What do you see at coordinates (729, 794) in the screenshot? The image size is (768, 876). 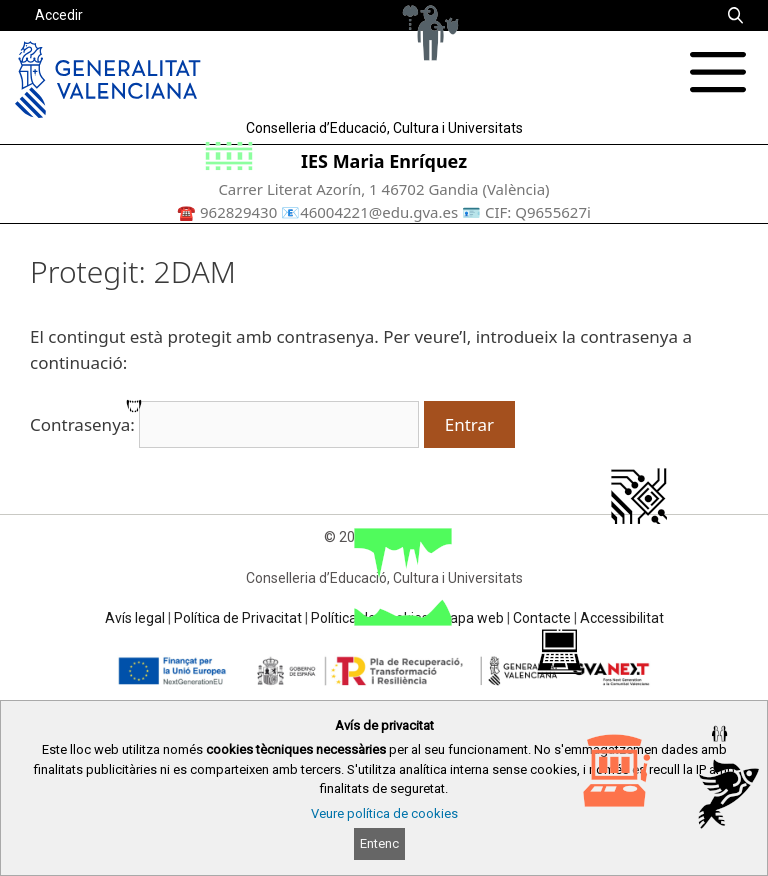 I see `flying trout creature in a fantasy game` at bounding box center [729, 794].